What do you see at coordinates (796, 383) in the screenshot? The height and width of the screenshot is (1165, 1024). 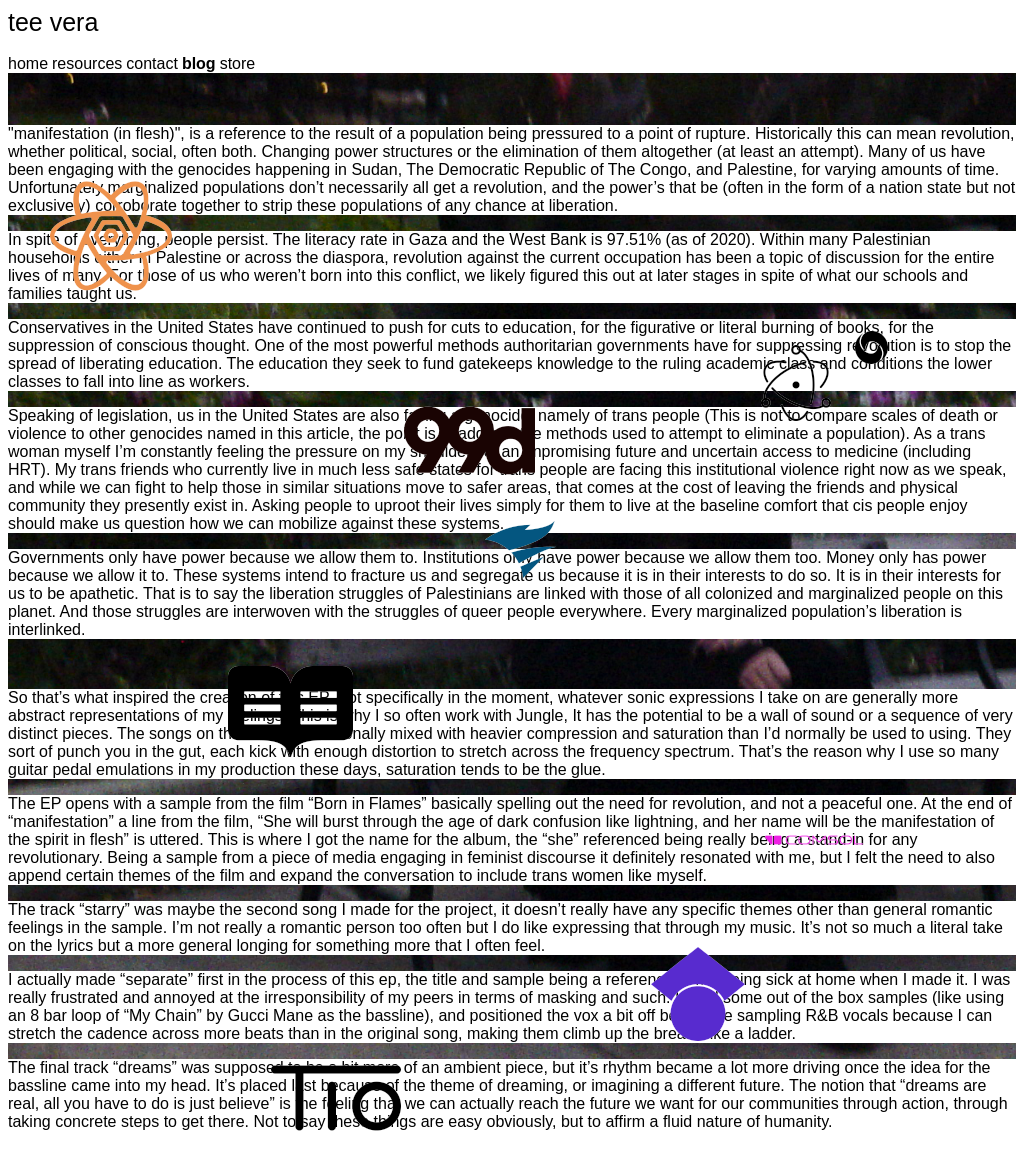 I see `electron framework logo` at bounding box center [796, 383].